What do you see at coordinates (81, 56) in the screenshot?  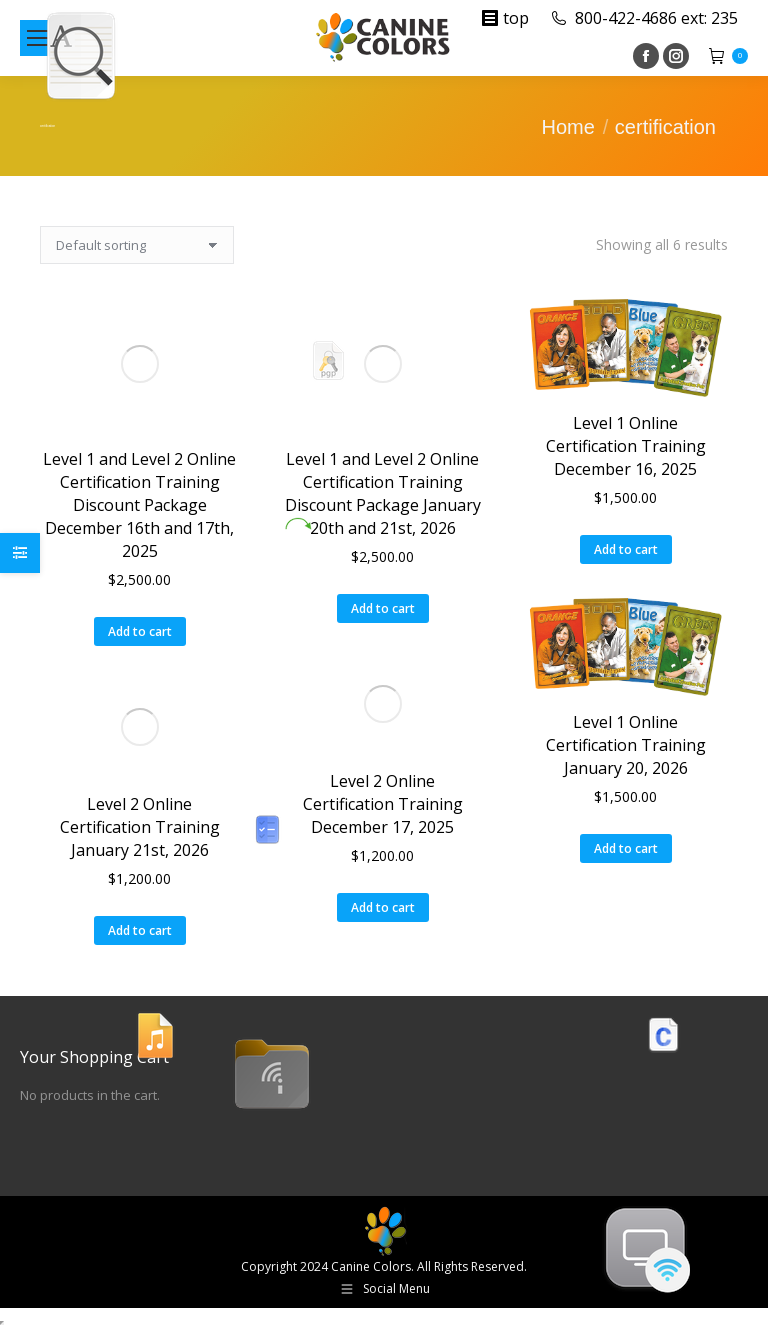 I see `open document viewer application` at bounding box center [81, 56].